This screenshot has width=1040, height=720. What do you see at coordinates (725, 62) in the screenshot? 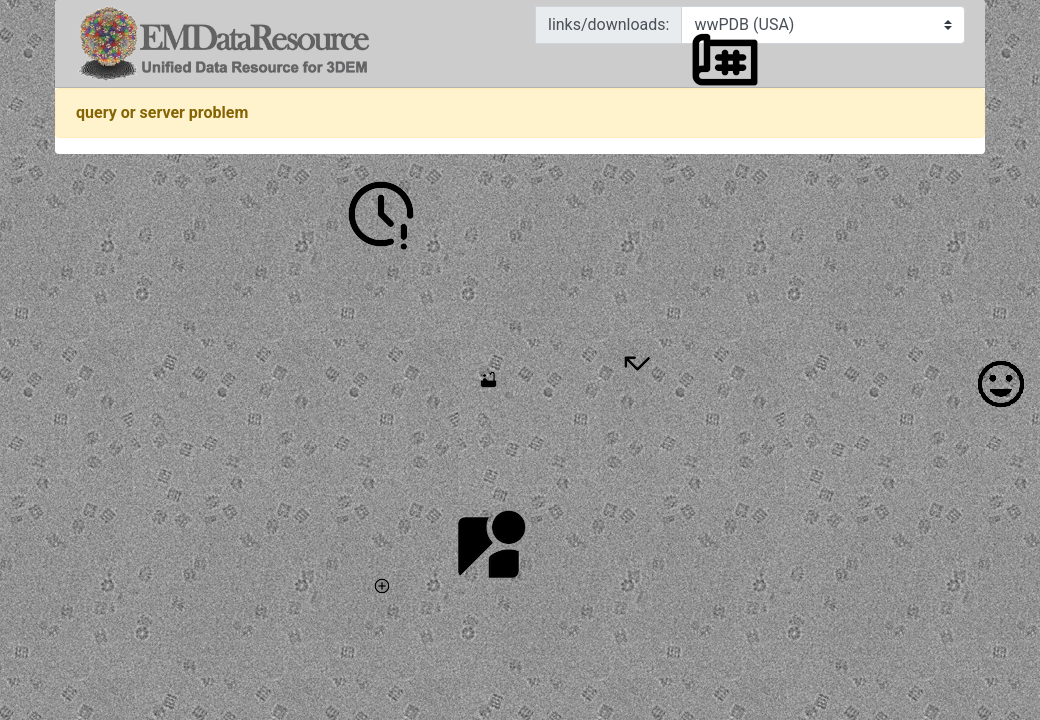
I see `view project blueprints or technical plans` at bounding box center [725, 62].